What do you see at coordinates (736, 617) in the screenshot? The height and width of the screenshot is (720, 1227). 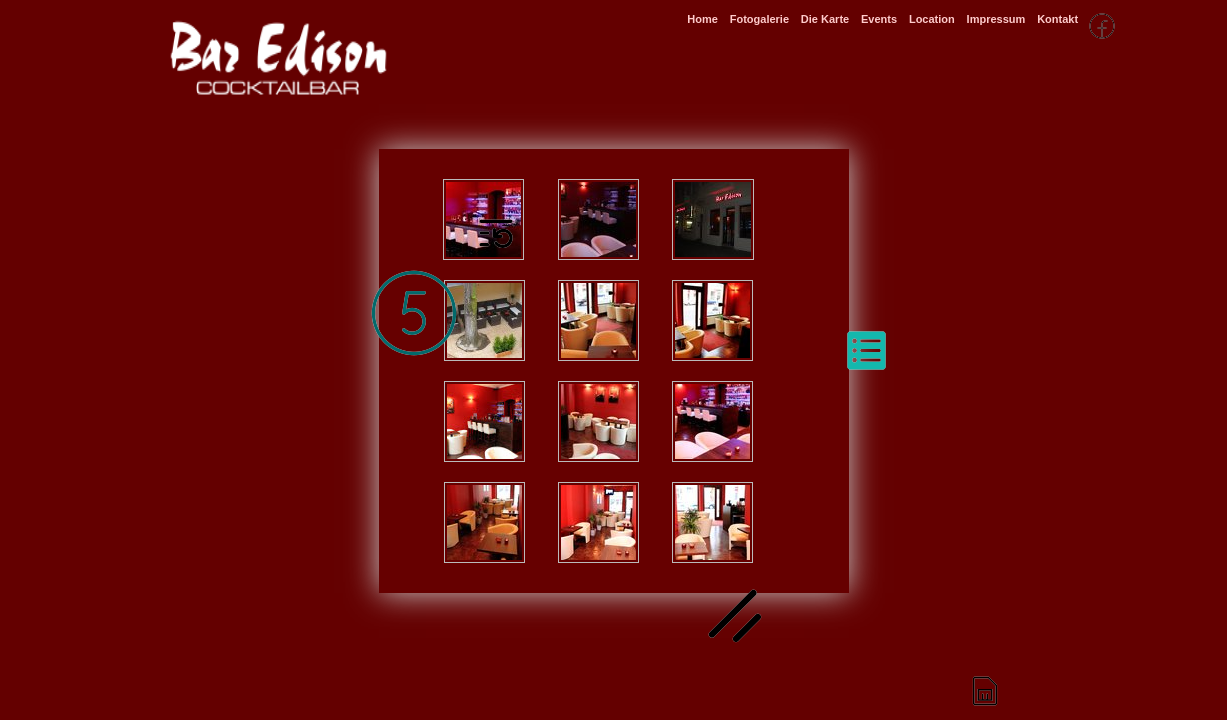 I see `indicates loading or processing status` at bounding box center [736, 617].